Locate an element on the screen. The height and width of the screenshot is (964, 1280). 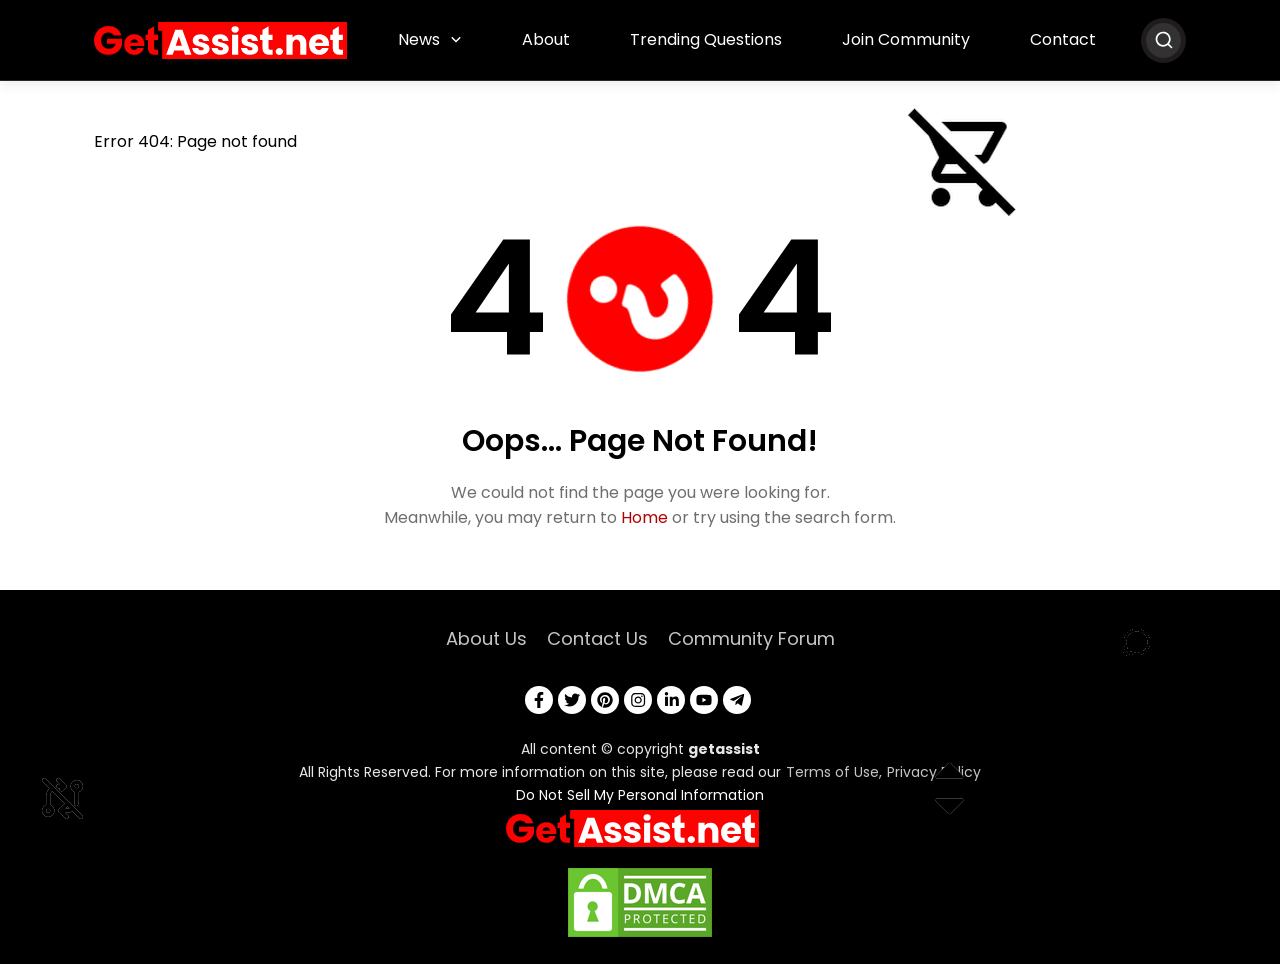
add a comment or review to a location is located at coordinates (1137, 642).